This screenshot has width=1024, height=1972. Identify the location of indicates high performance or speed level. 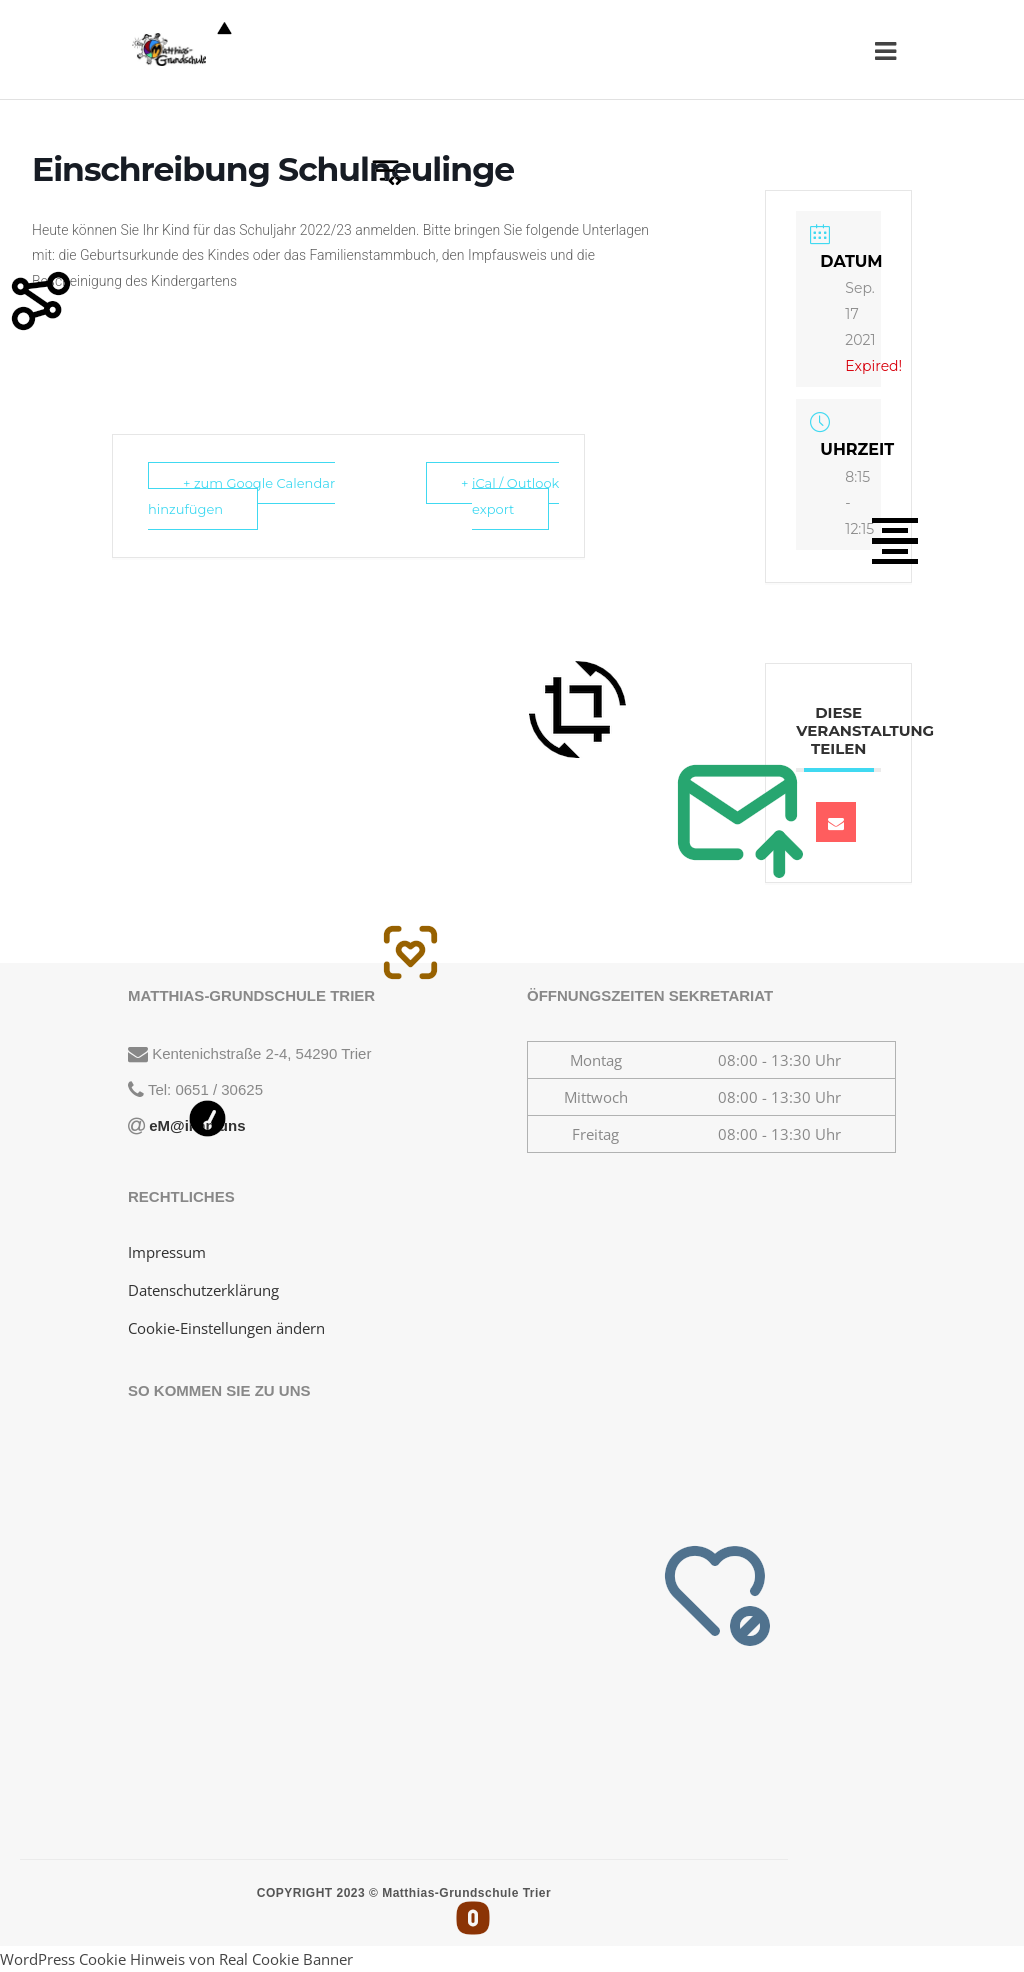
(207, 1118).